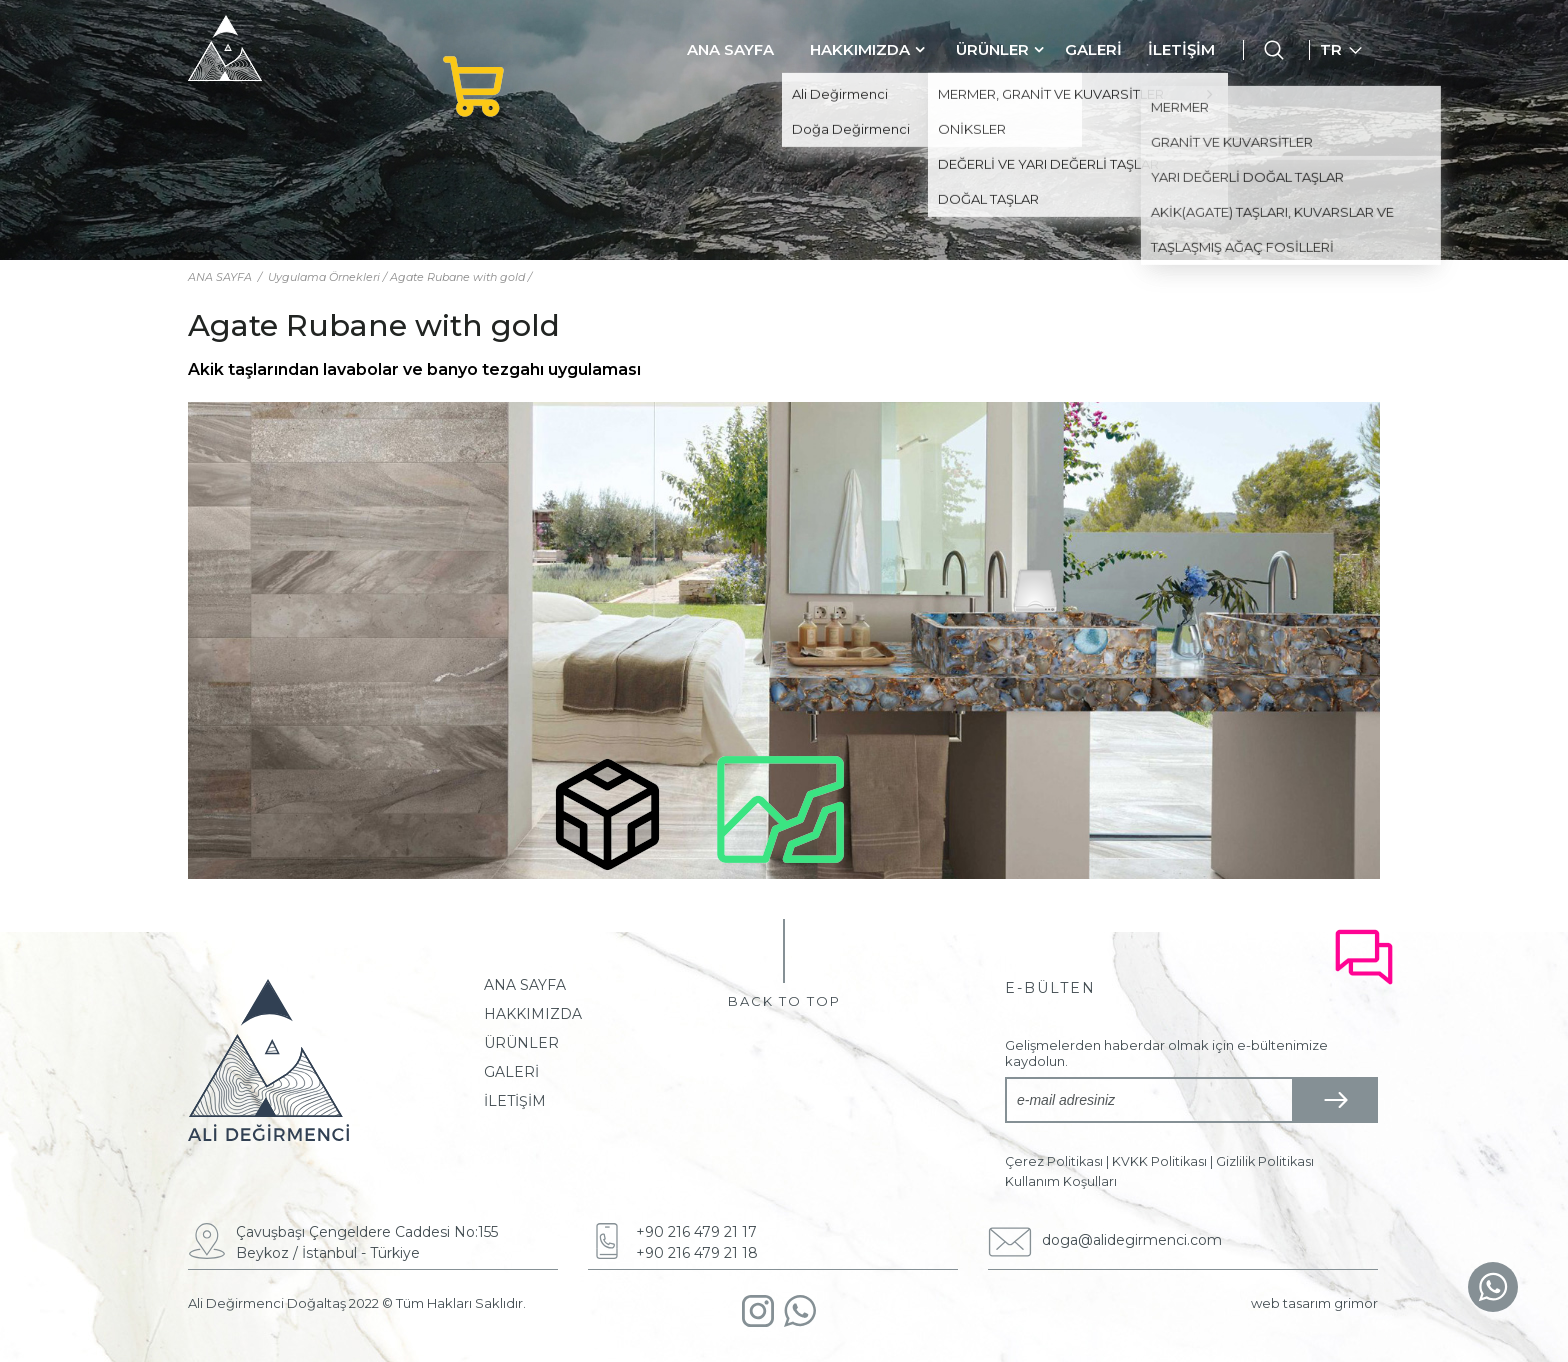 The height and width of the screenshot is (1362, 1568). What do you see at coordinates (780, 809) in the screenshot?
I see `indicates a broken or corrupted image file` at bounding box center [780, 809].